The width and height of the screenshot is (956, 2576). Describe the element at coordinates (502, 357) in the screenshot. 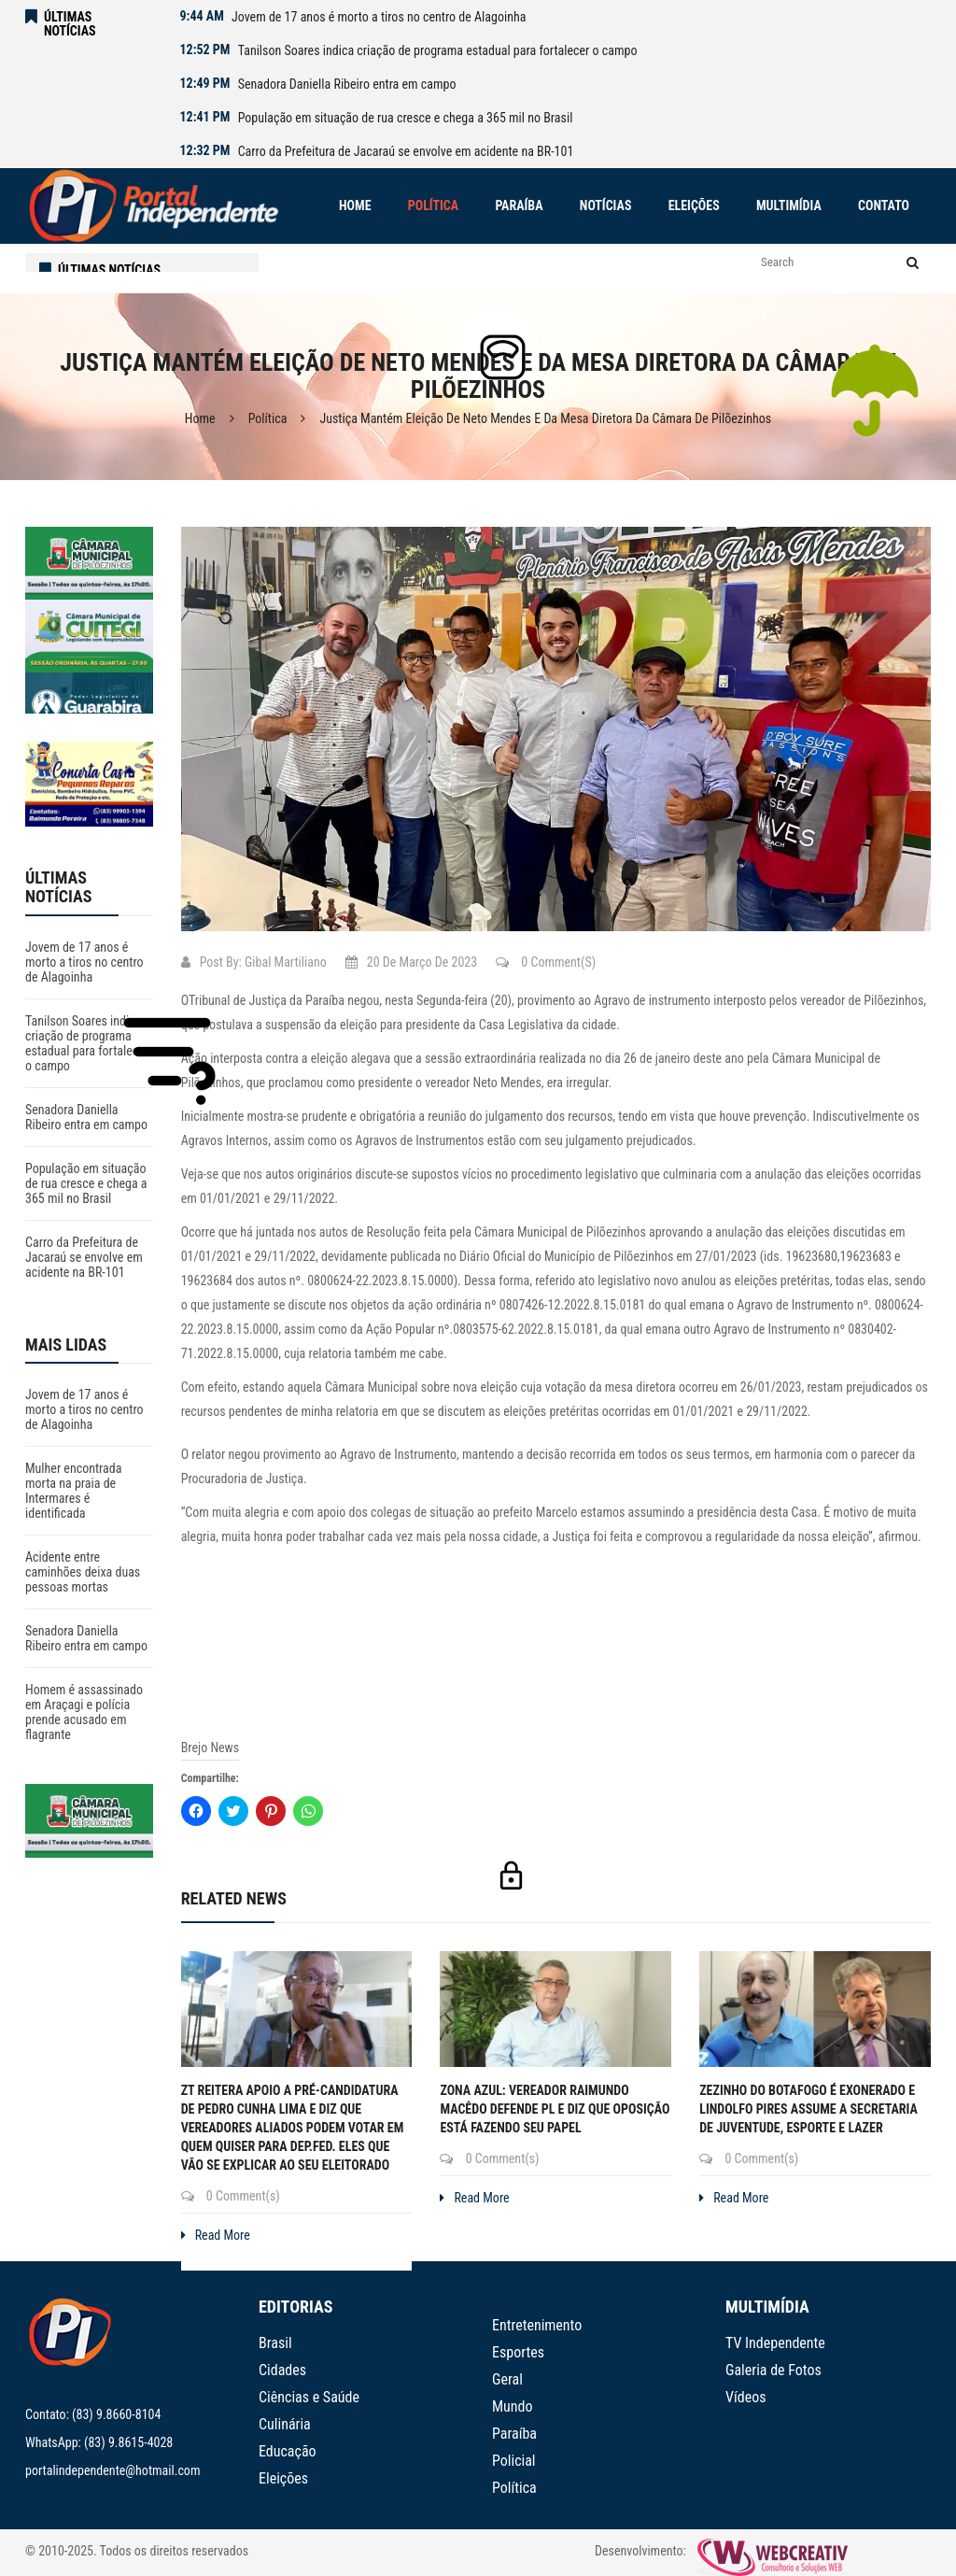

I see `view weight or measurement data` at that location.